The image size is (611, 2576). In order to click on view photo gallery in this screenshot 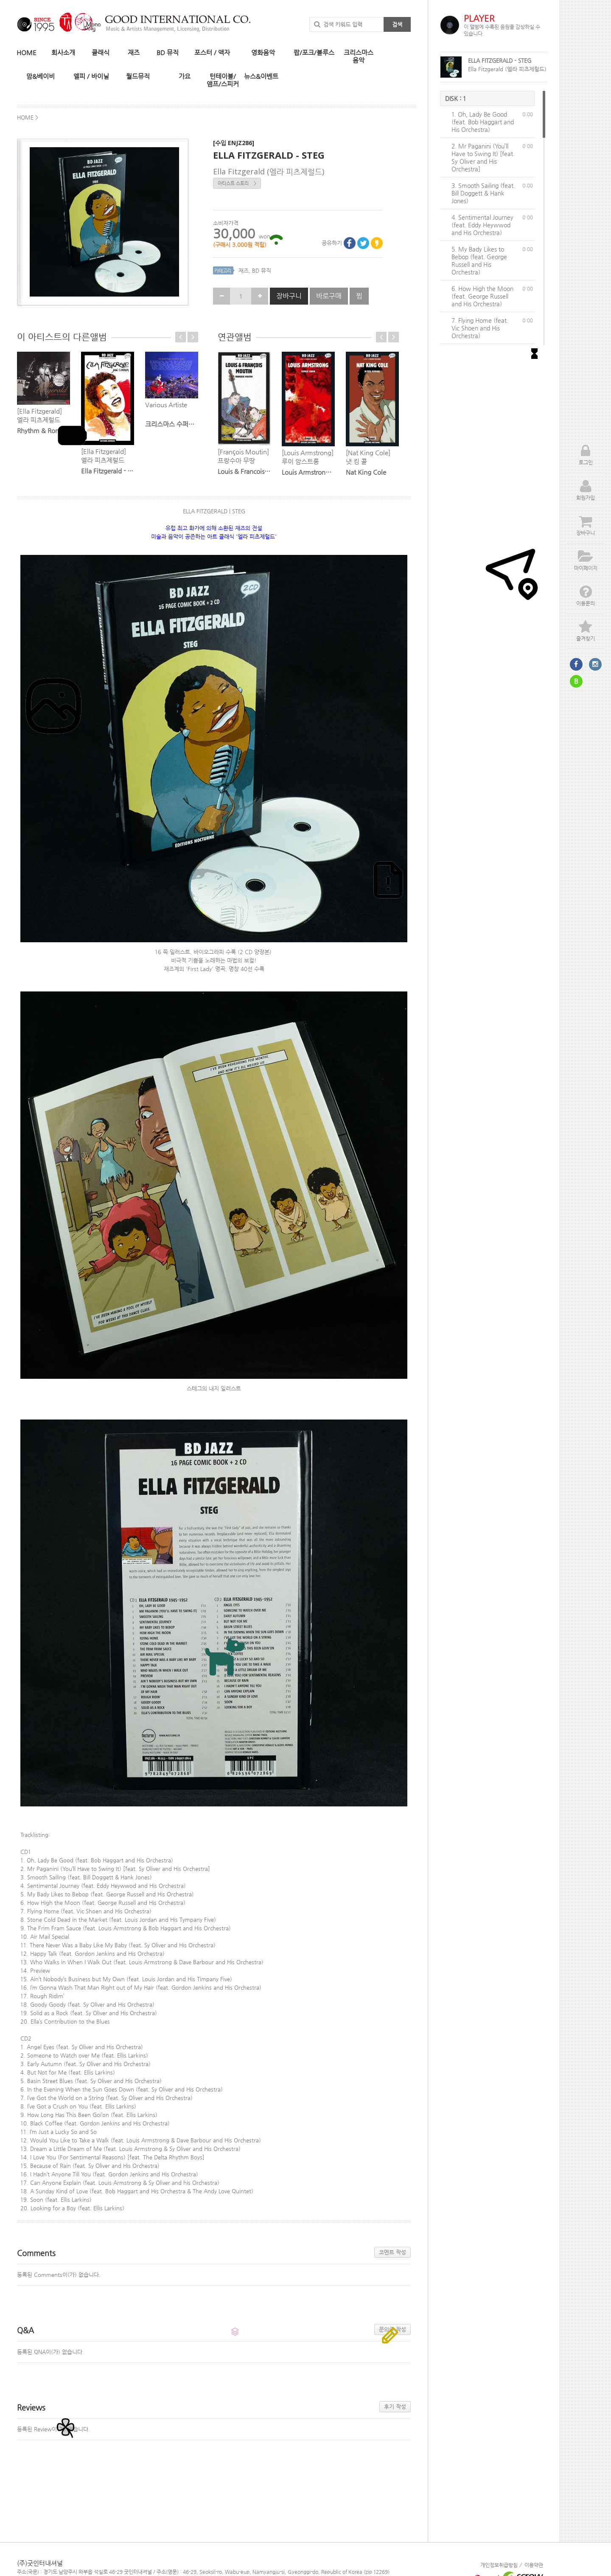, I will do `click(53, 706)`.